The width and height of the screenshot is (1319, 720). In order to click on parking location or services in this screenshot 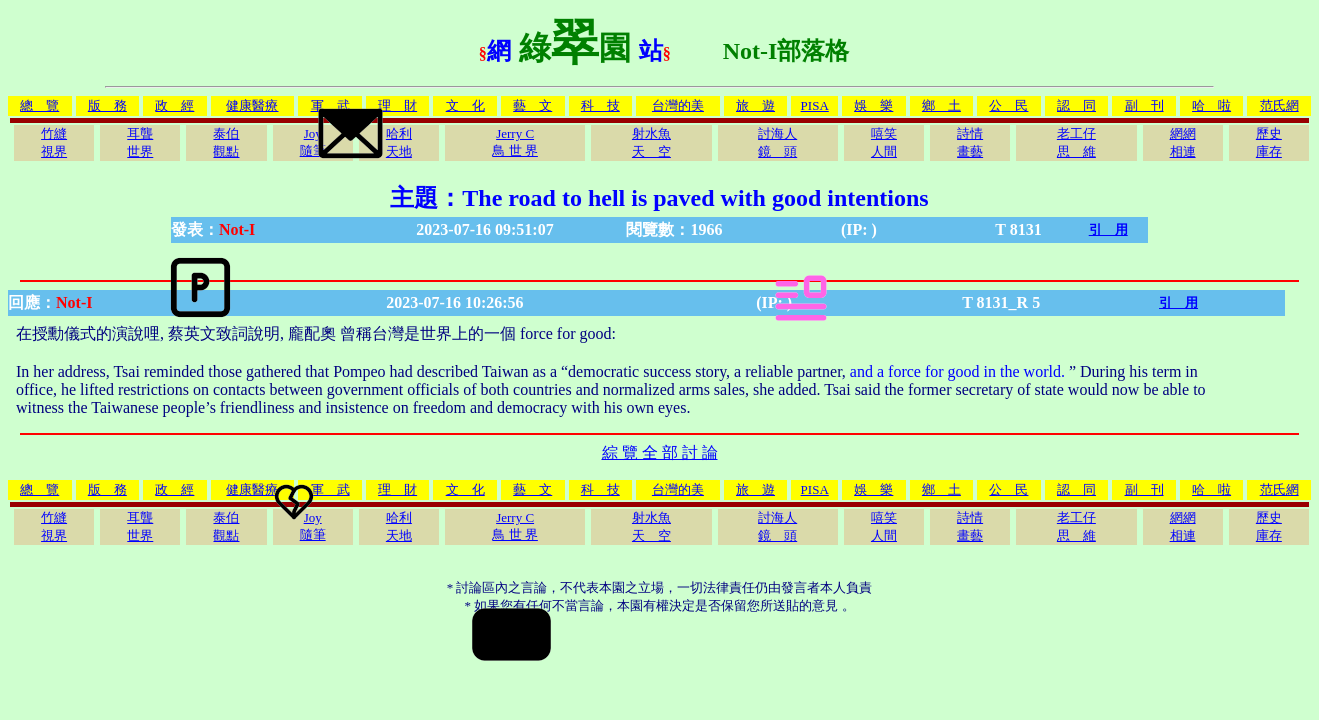, I will do `click(200, 287)`.